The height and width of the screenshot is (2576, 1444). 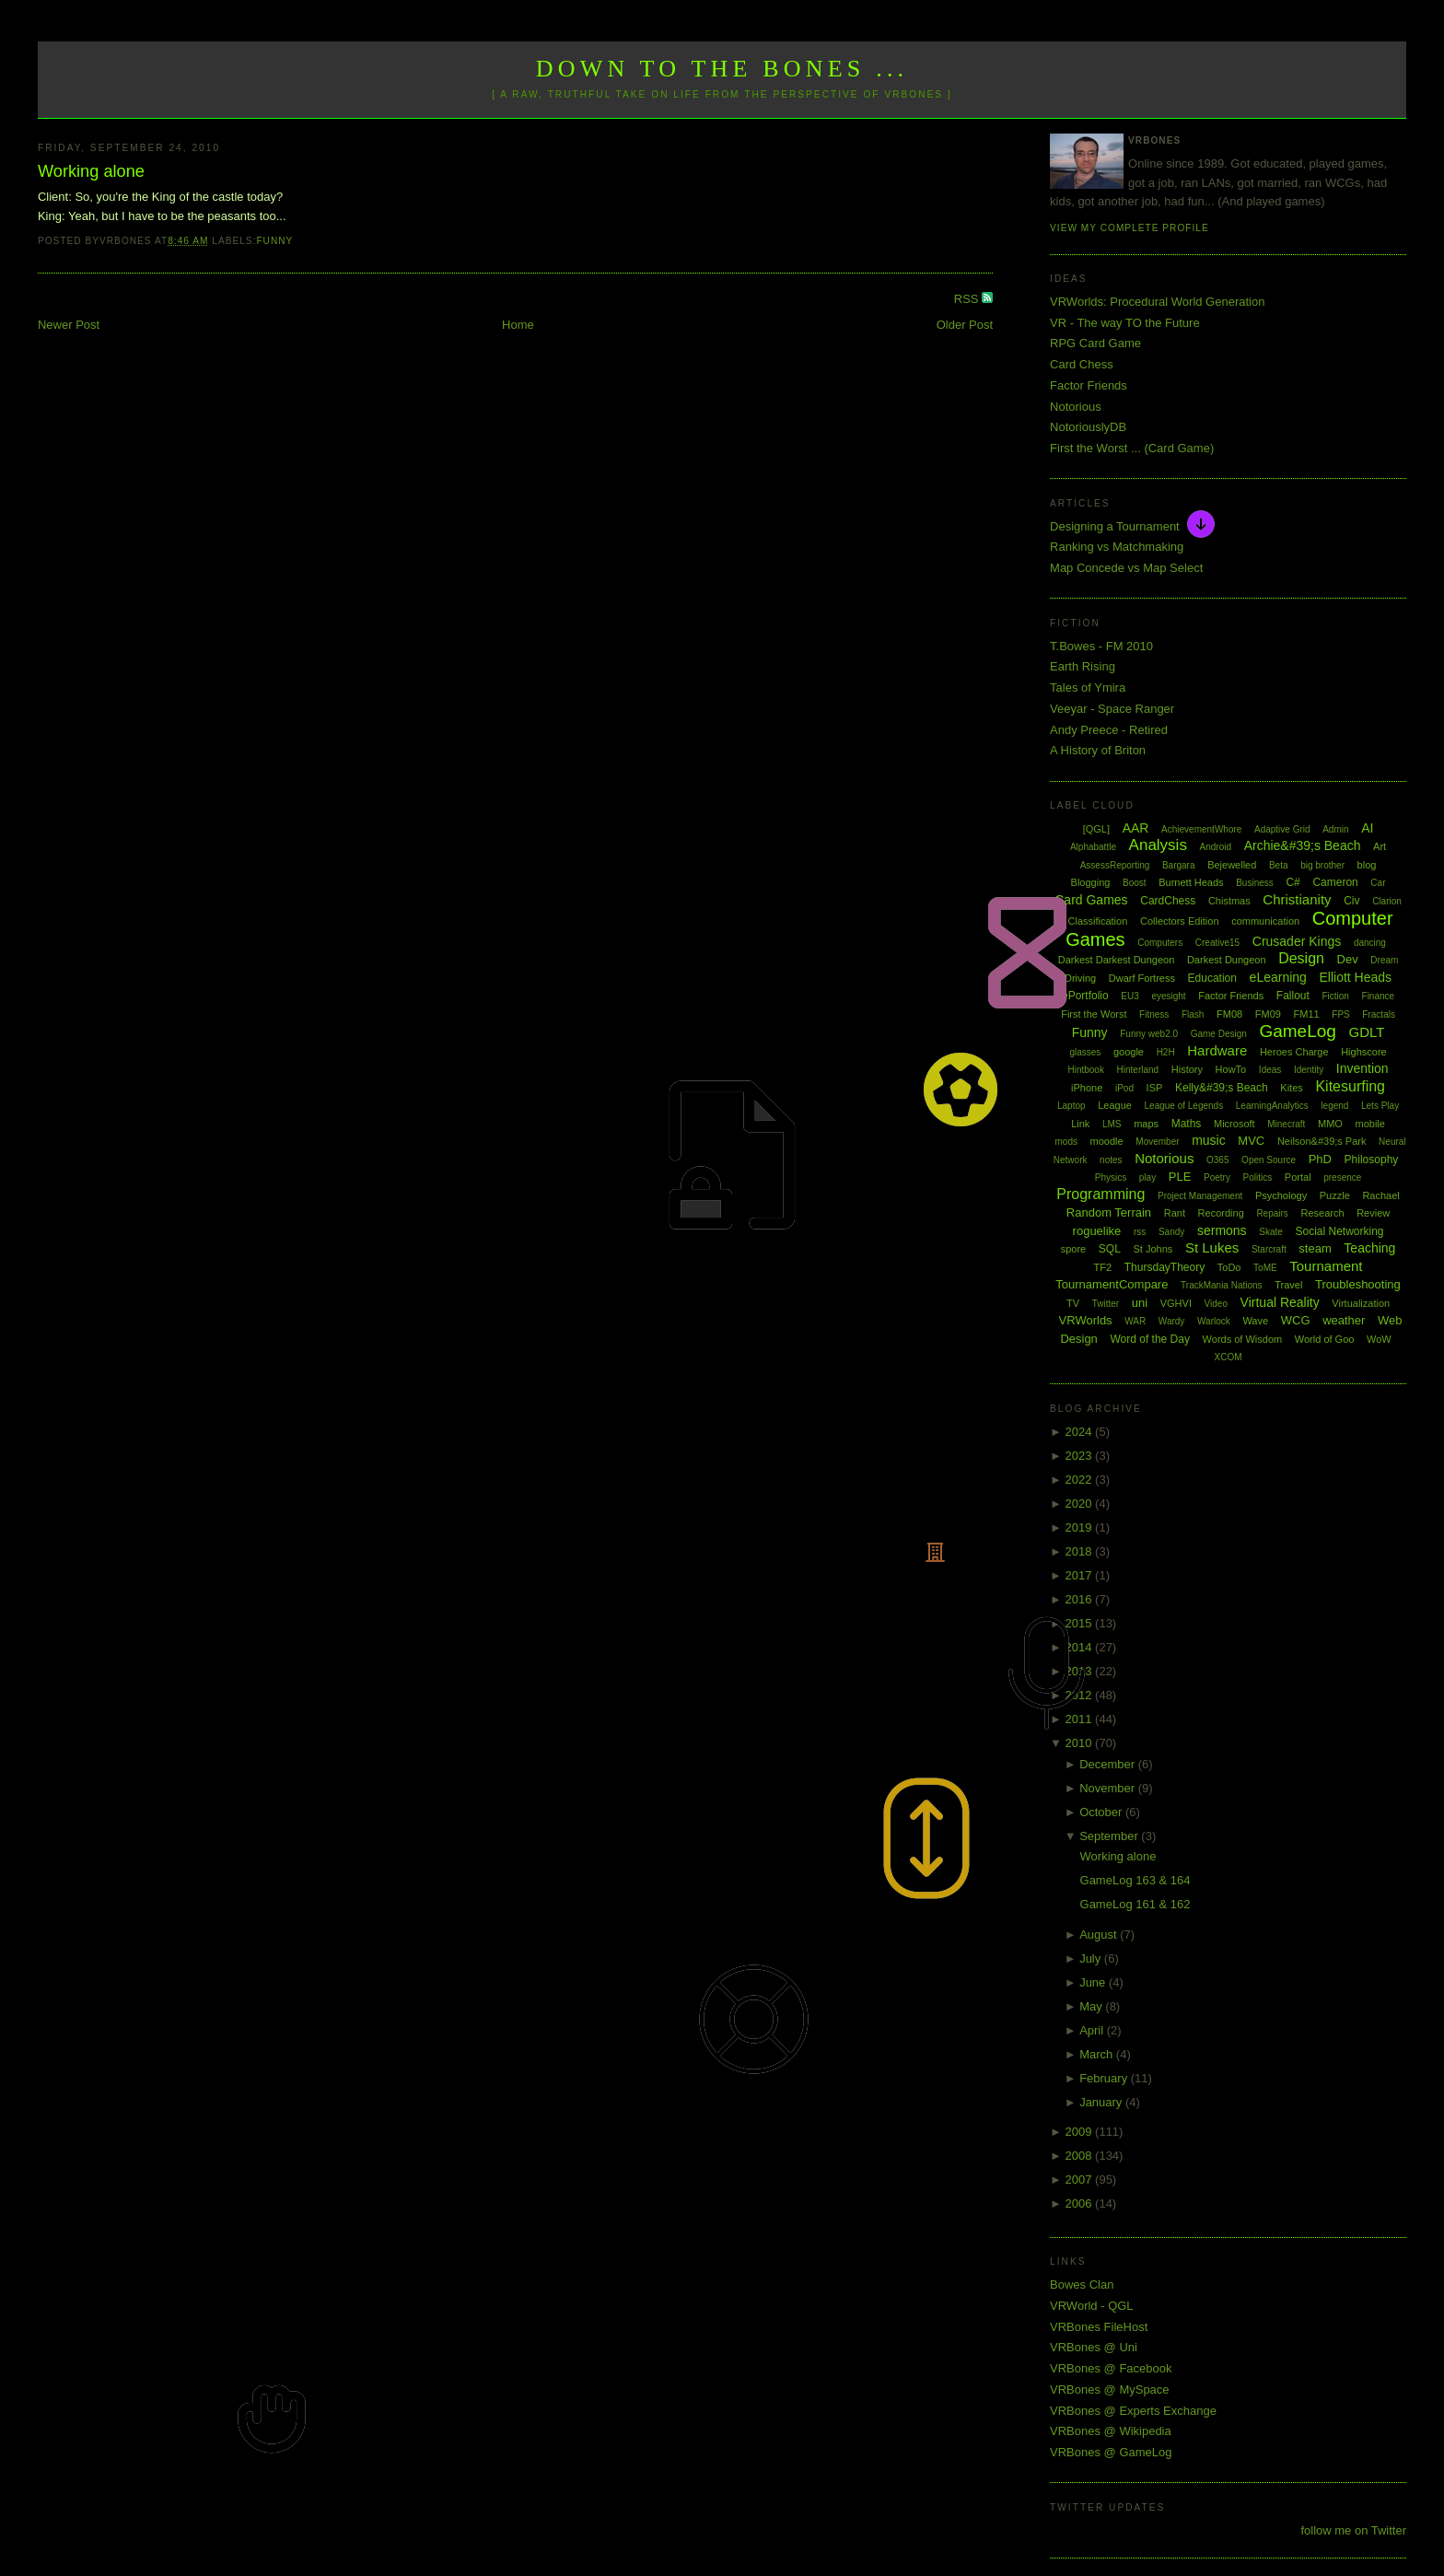 I want to click on a locked or encrypted file, so click(x=732, y=1155).